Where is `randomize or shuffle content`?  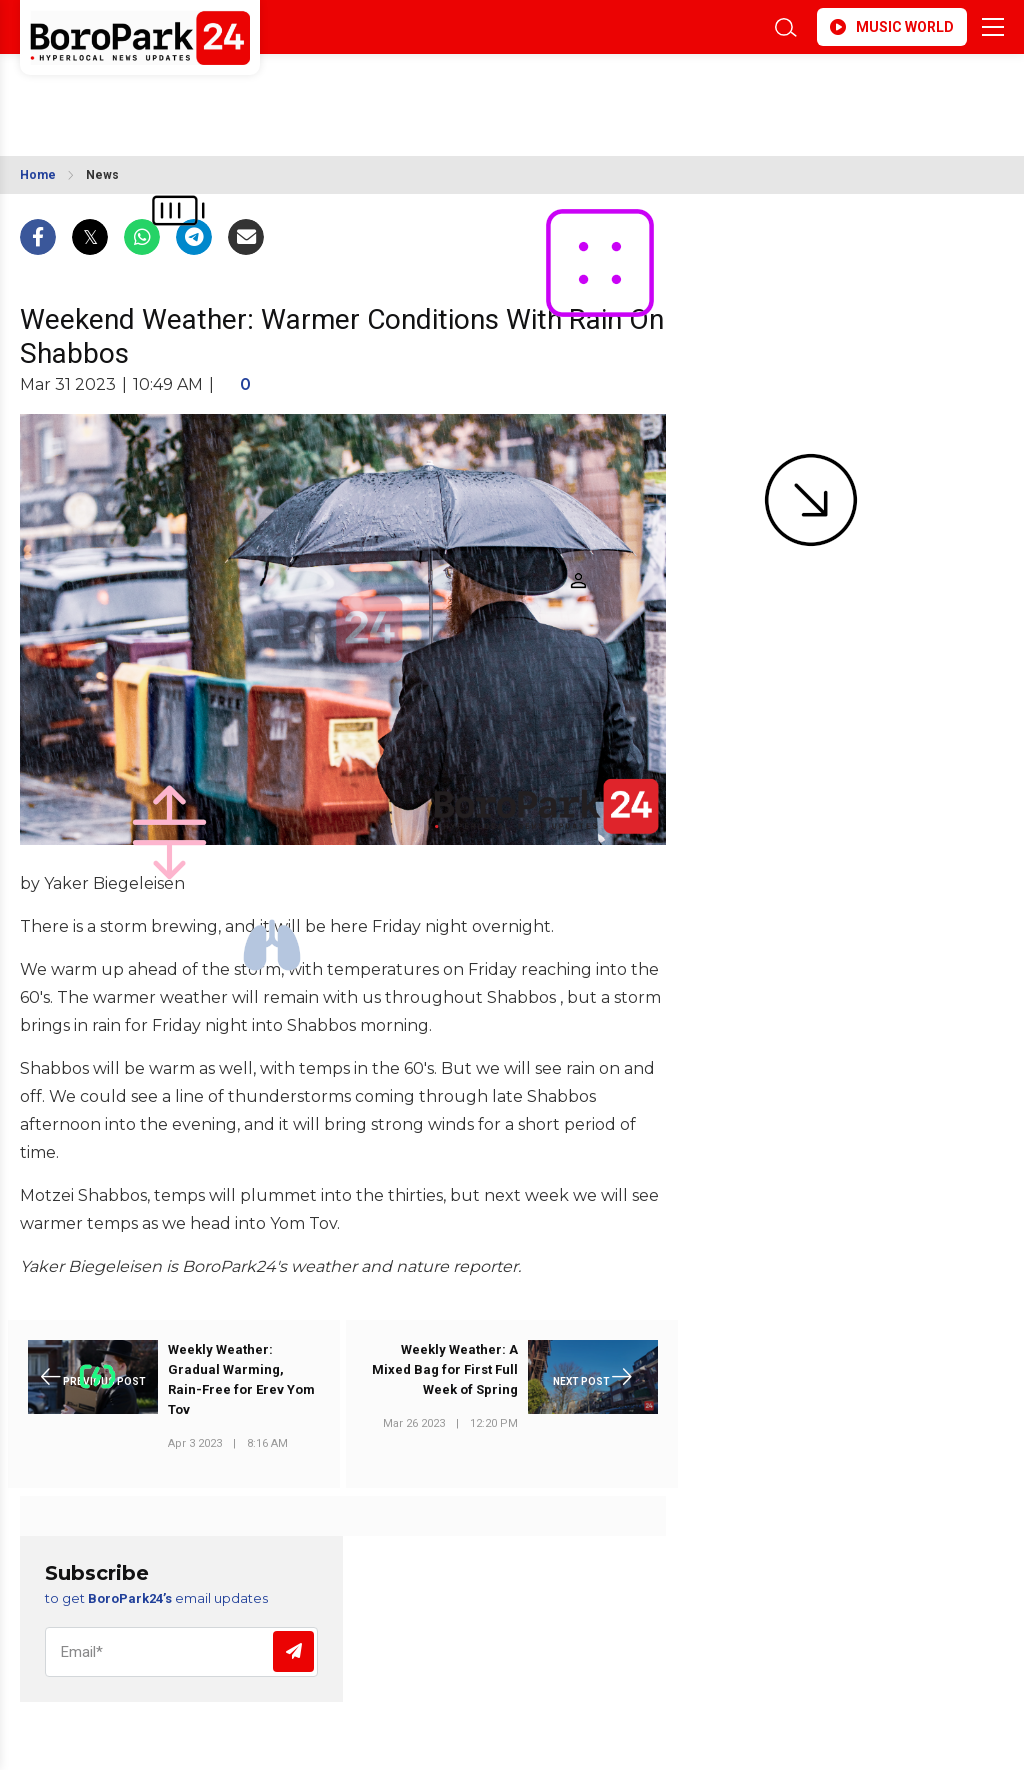 randomize or shuffle content is located at coordinates (600, 263).